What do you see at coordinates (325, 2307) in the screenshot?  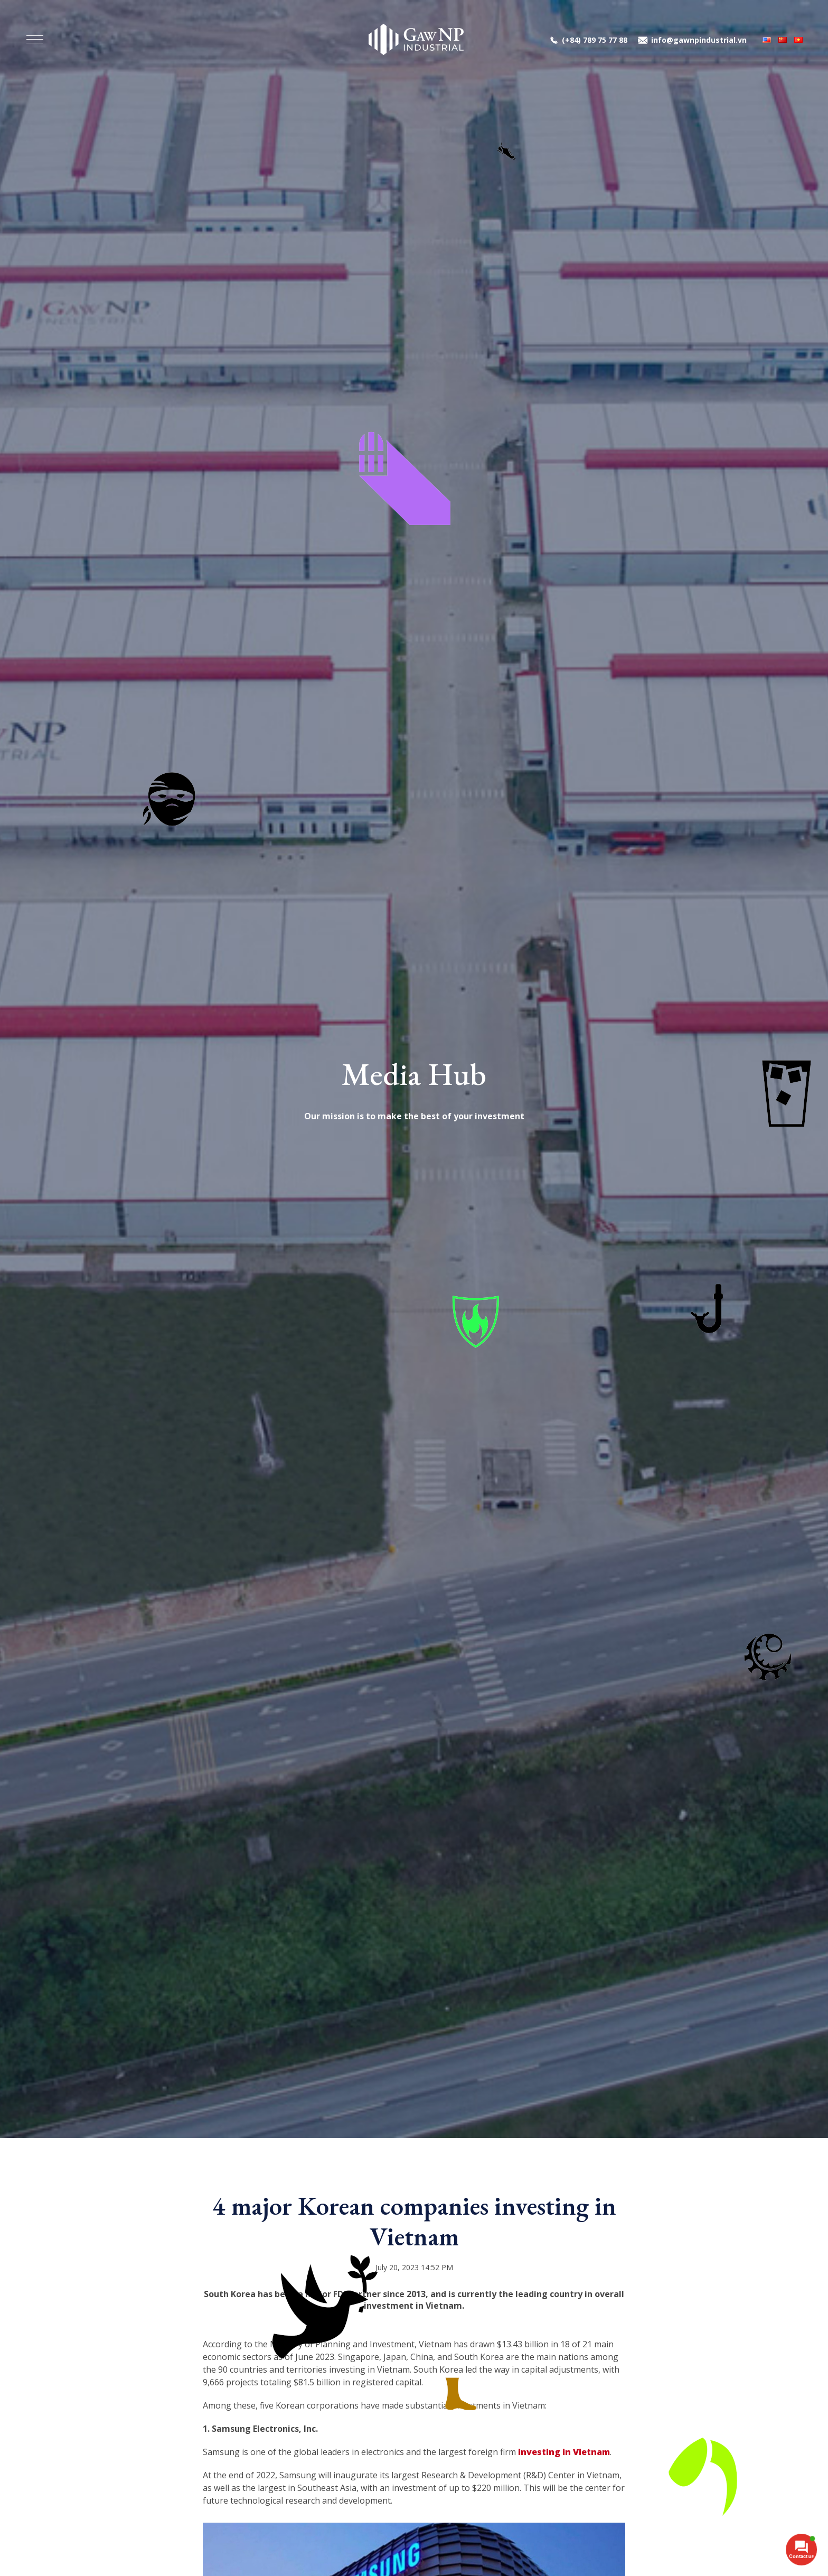 I see `indicates peace or harmony theme` at bounding box center [325, 2307].